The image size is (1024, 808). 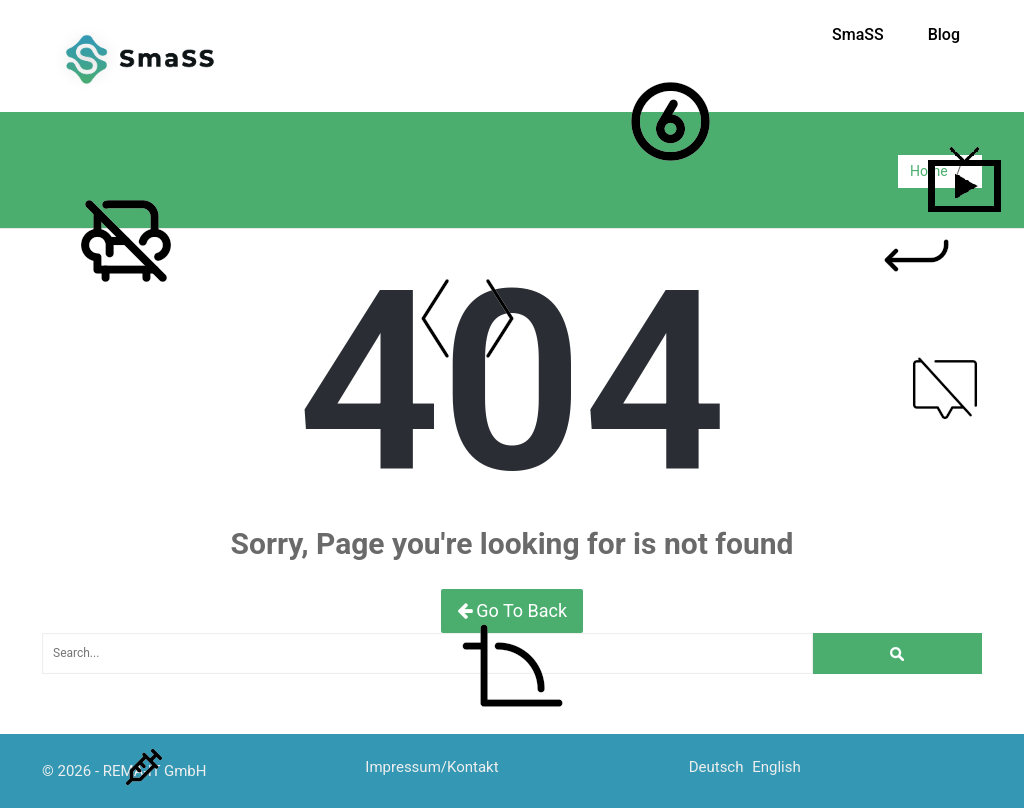 I want to click on mute or disable chat notifications, so click(x=945, y=387).